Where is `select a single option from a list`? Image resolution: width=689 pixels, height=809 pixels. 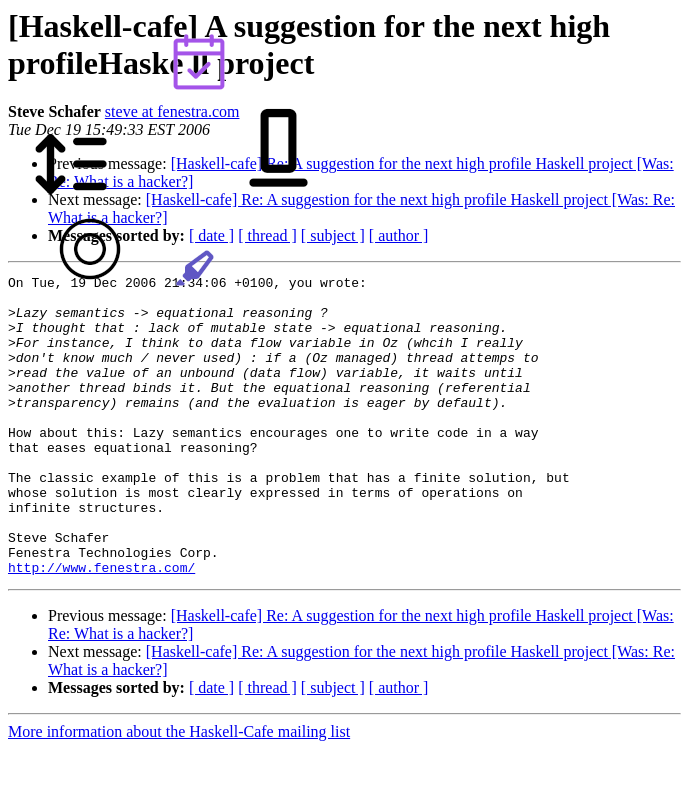
select a single option from a list is located at coordinates (90, 249).